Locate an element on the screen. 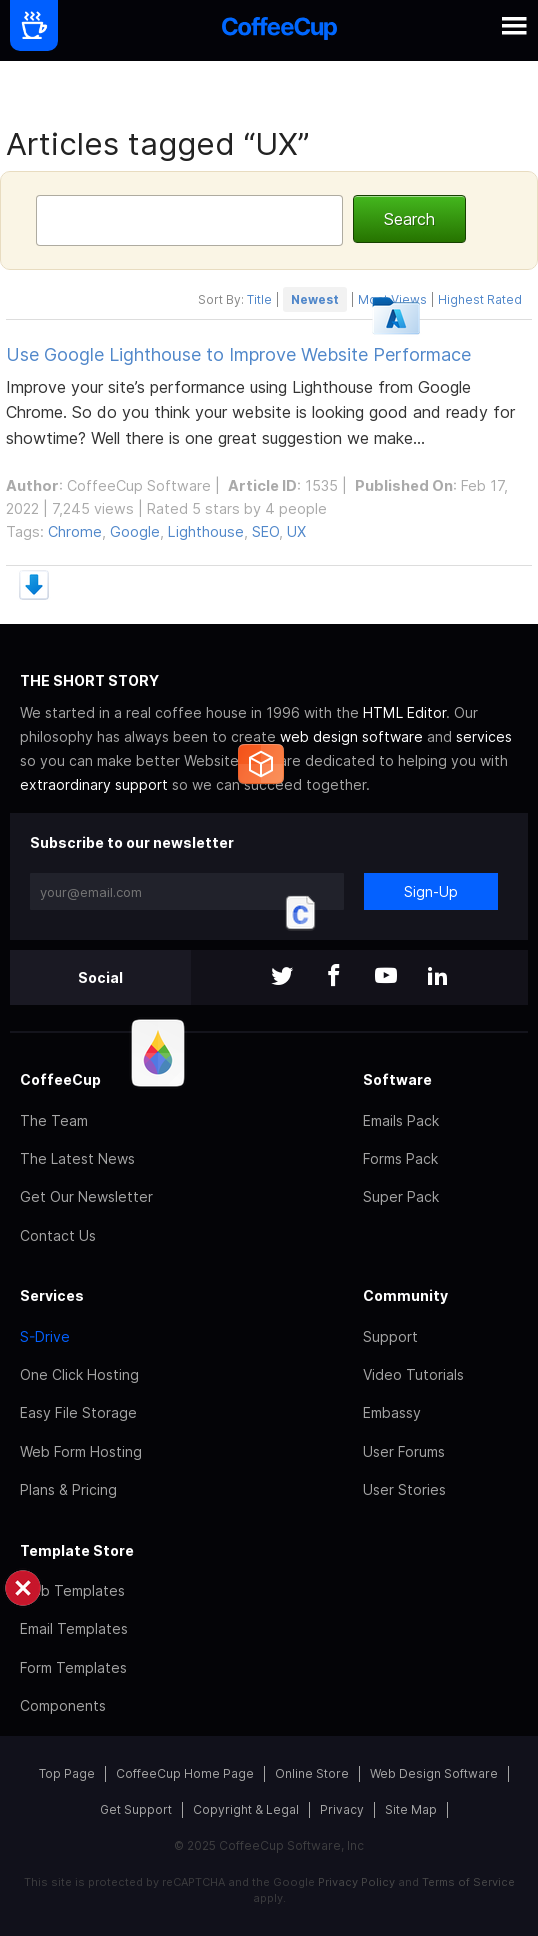 The image size is (538, 1936). open microsoft azure project folder is located at coordinates (396, 317).